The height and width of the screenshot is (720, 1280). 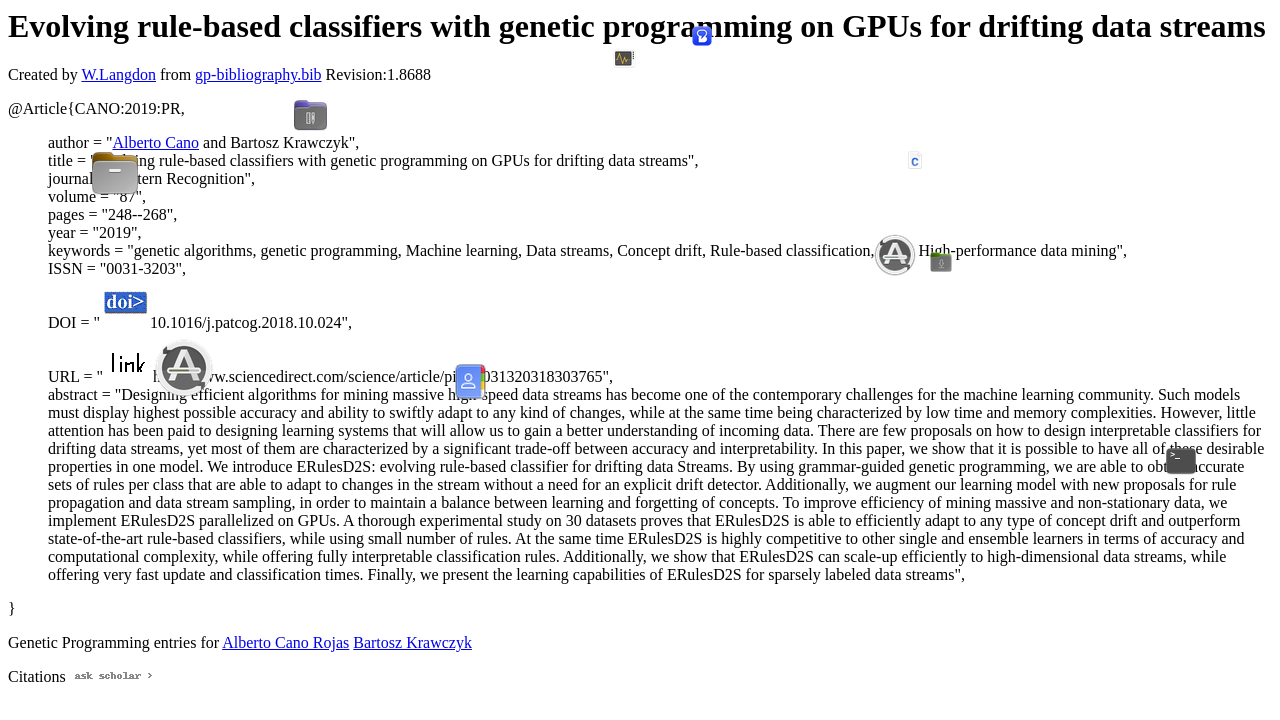 What do you see at coordinates (915, 160) in the screenshot?
I see `a C programming language source file` at bounding box center [915, 160].